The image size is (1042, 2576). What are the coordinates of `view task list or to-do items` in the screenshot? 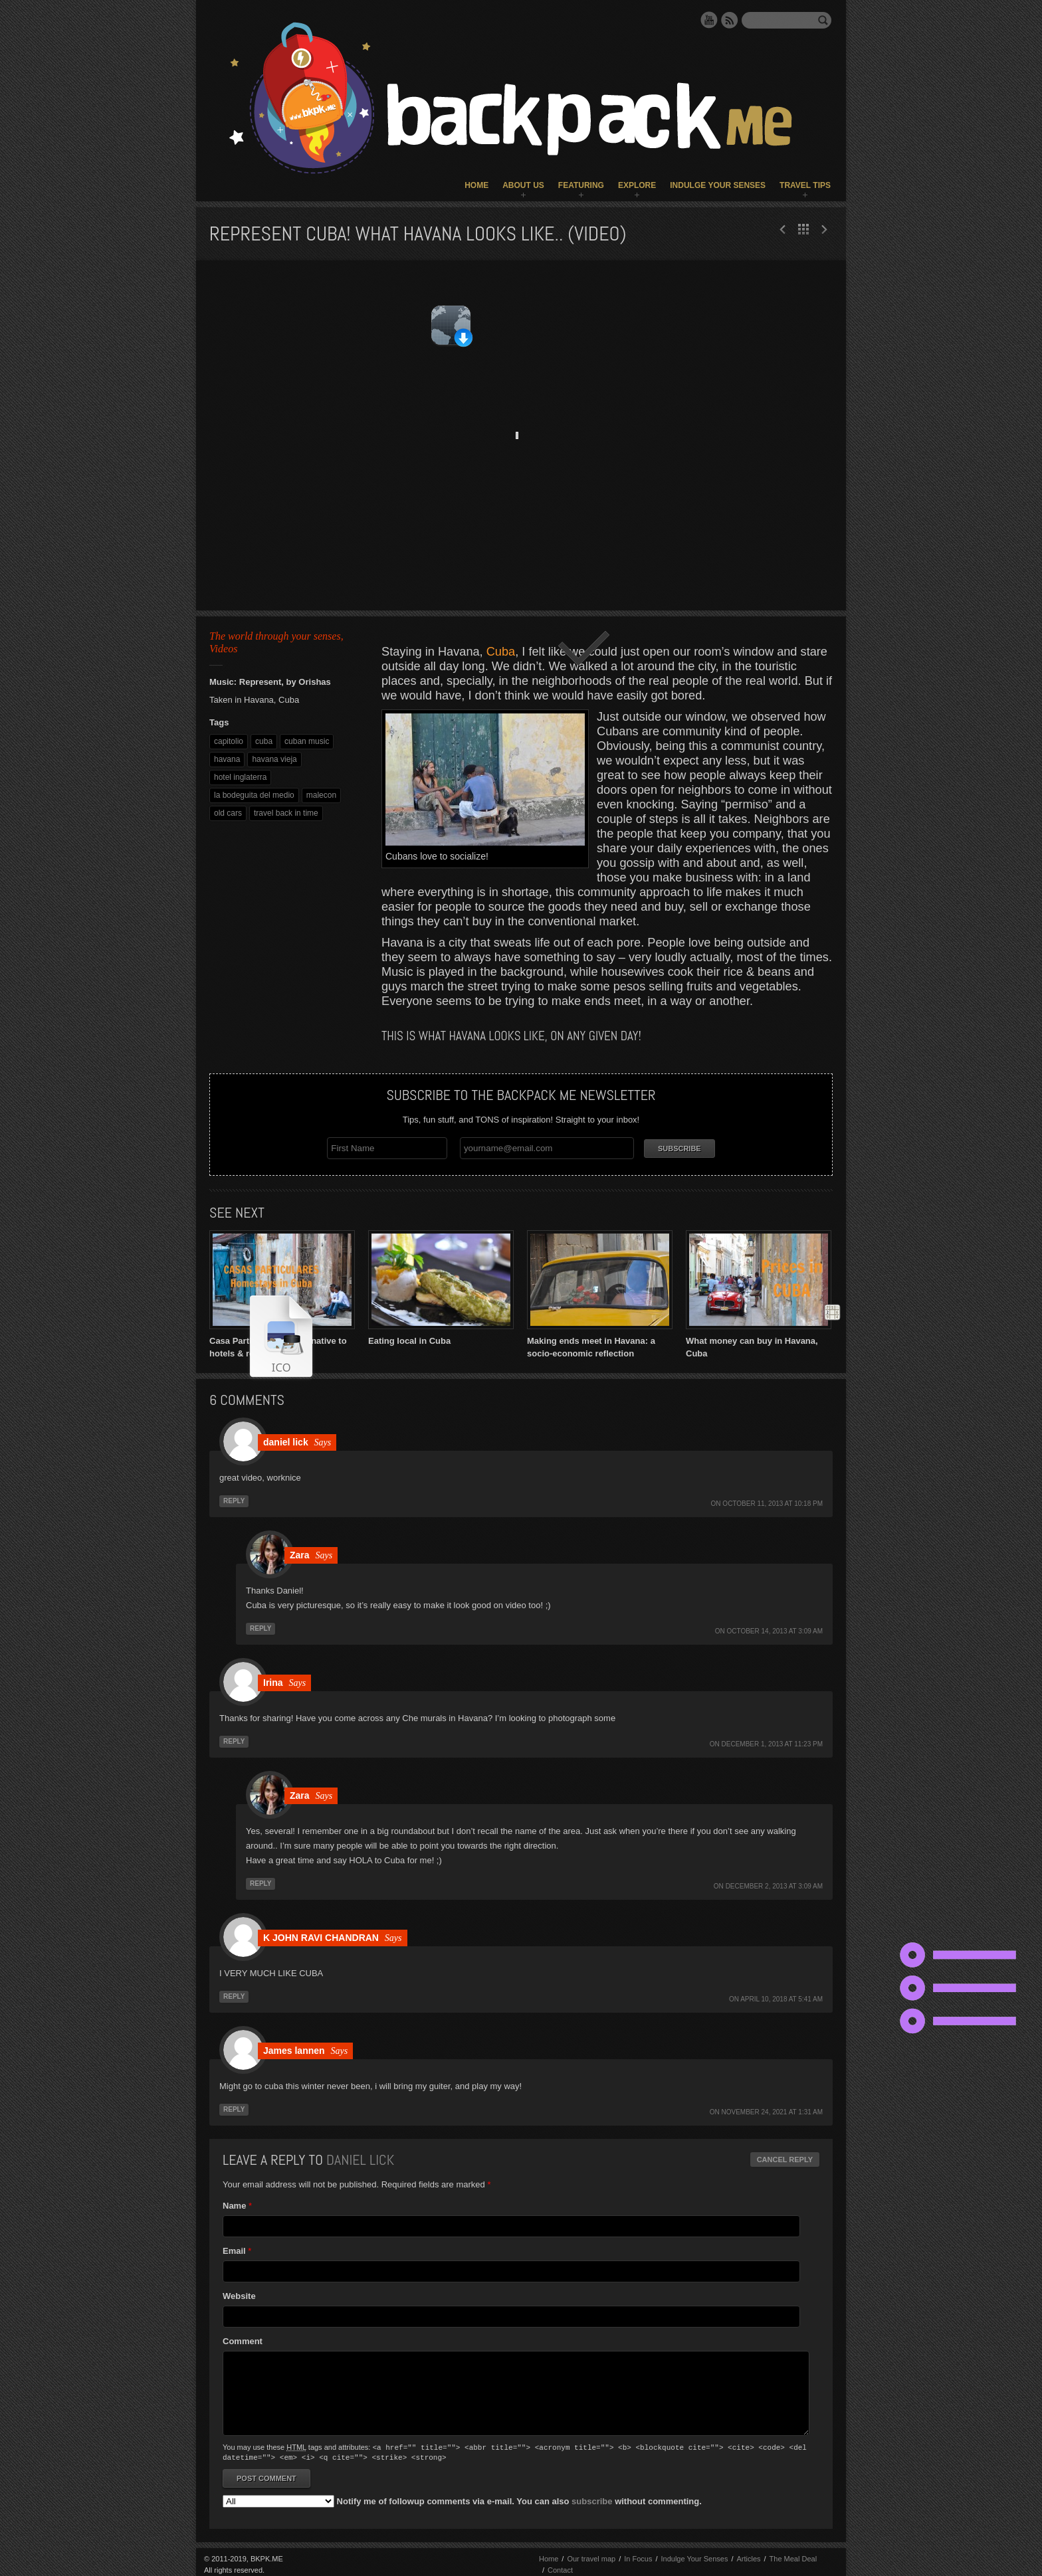 It's located at (958, 1983).